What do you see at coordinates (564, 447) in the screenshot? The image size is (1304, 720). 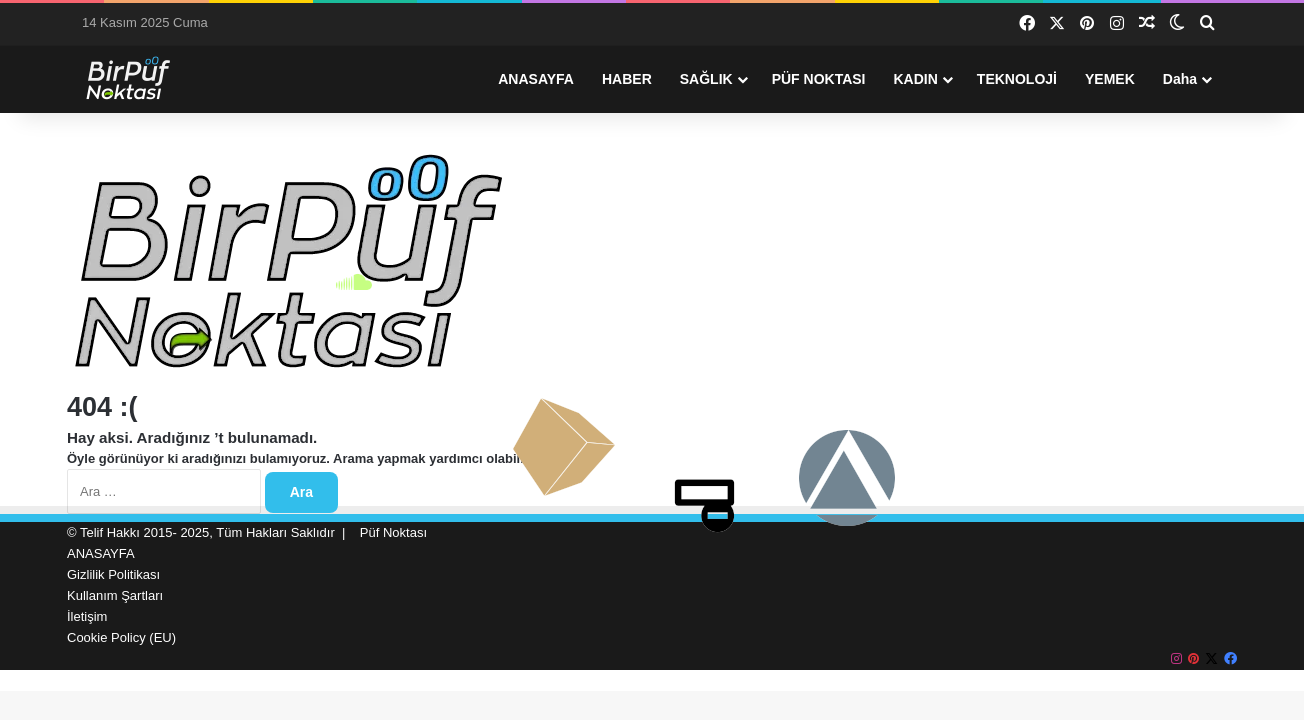 I see `visit anycubic website or store` at bounding box center [564, 447].